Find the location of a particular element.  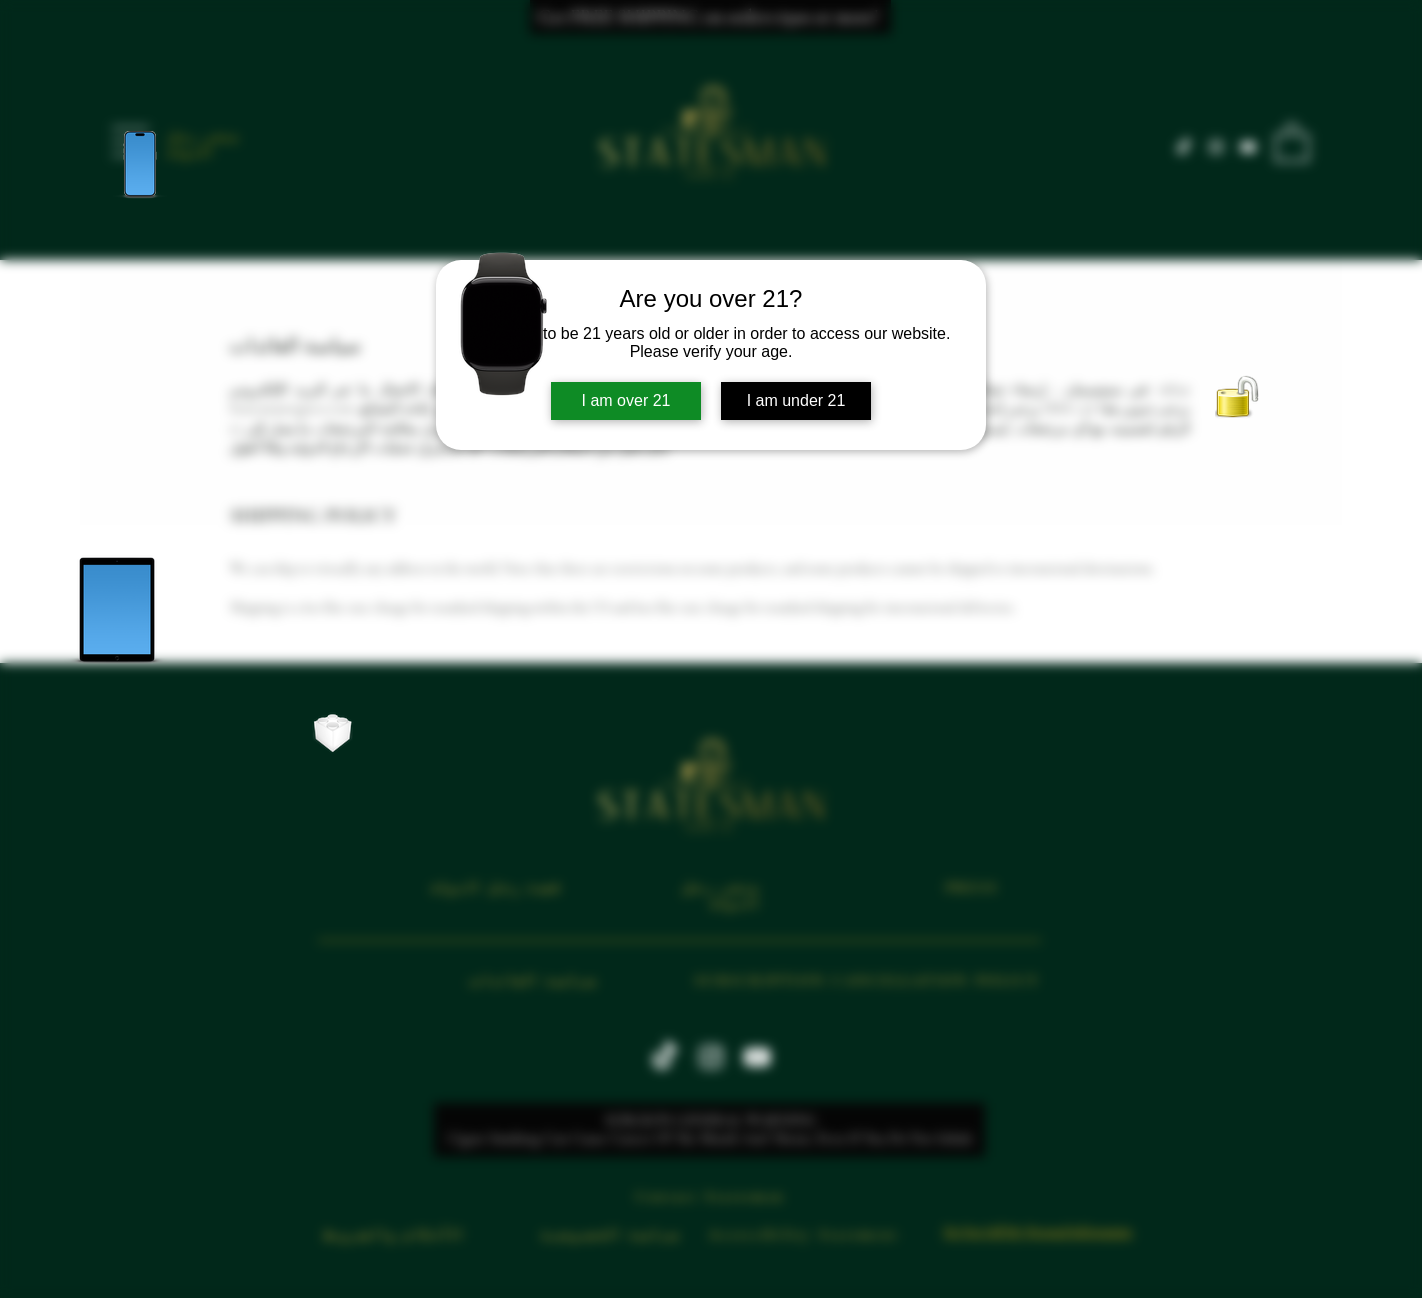

indicates changes are allowed or permissions are unlocked is located at coordinates (1237, 397).